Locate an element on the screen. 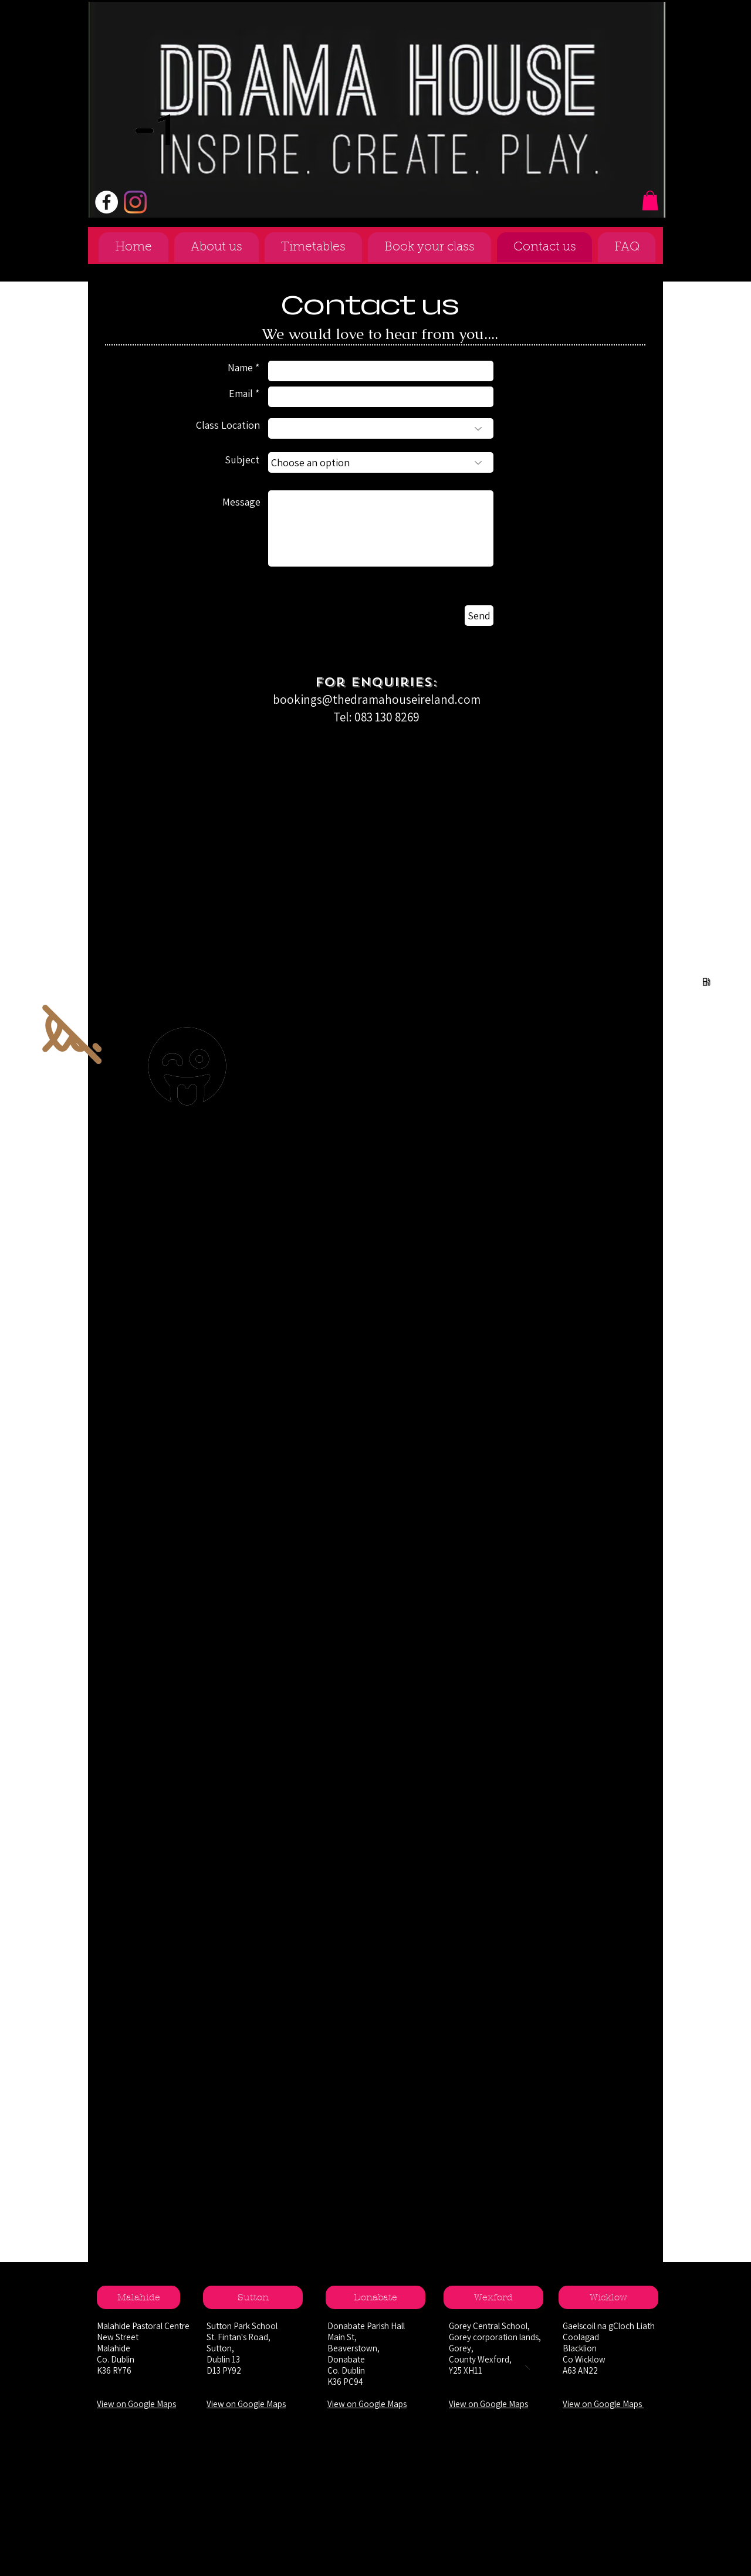 The height and width of the screenshot is (2576, 751). signature feature disabled is located at coordinates (72, 1034).